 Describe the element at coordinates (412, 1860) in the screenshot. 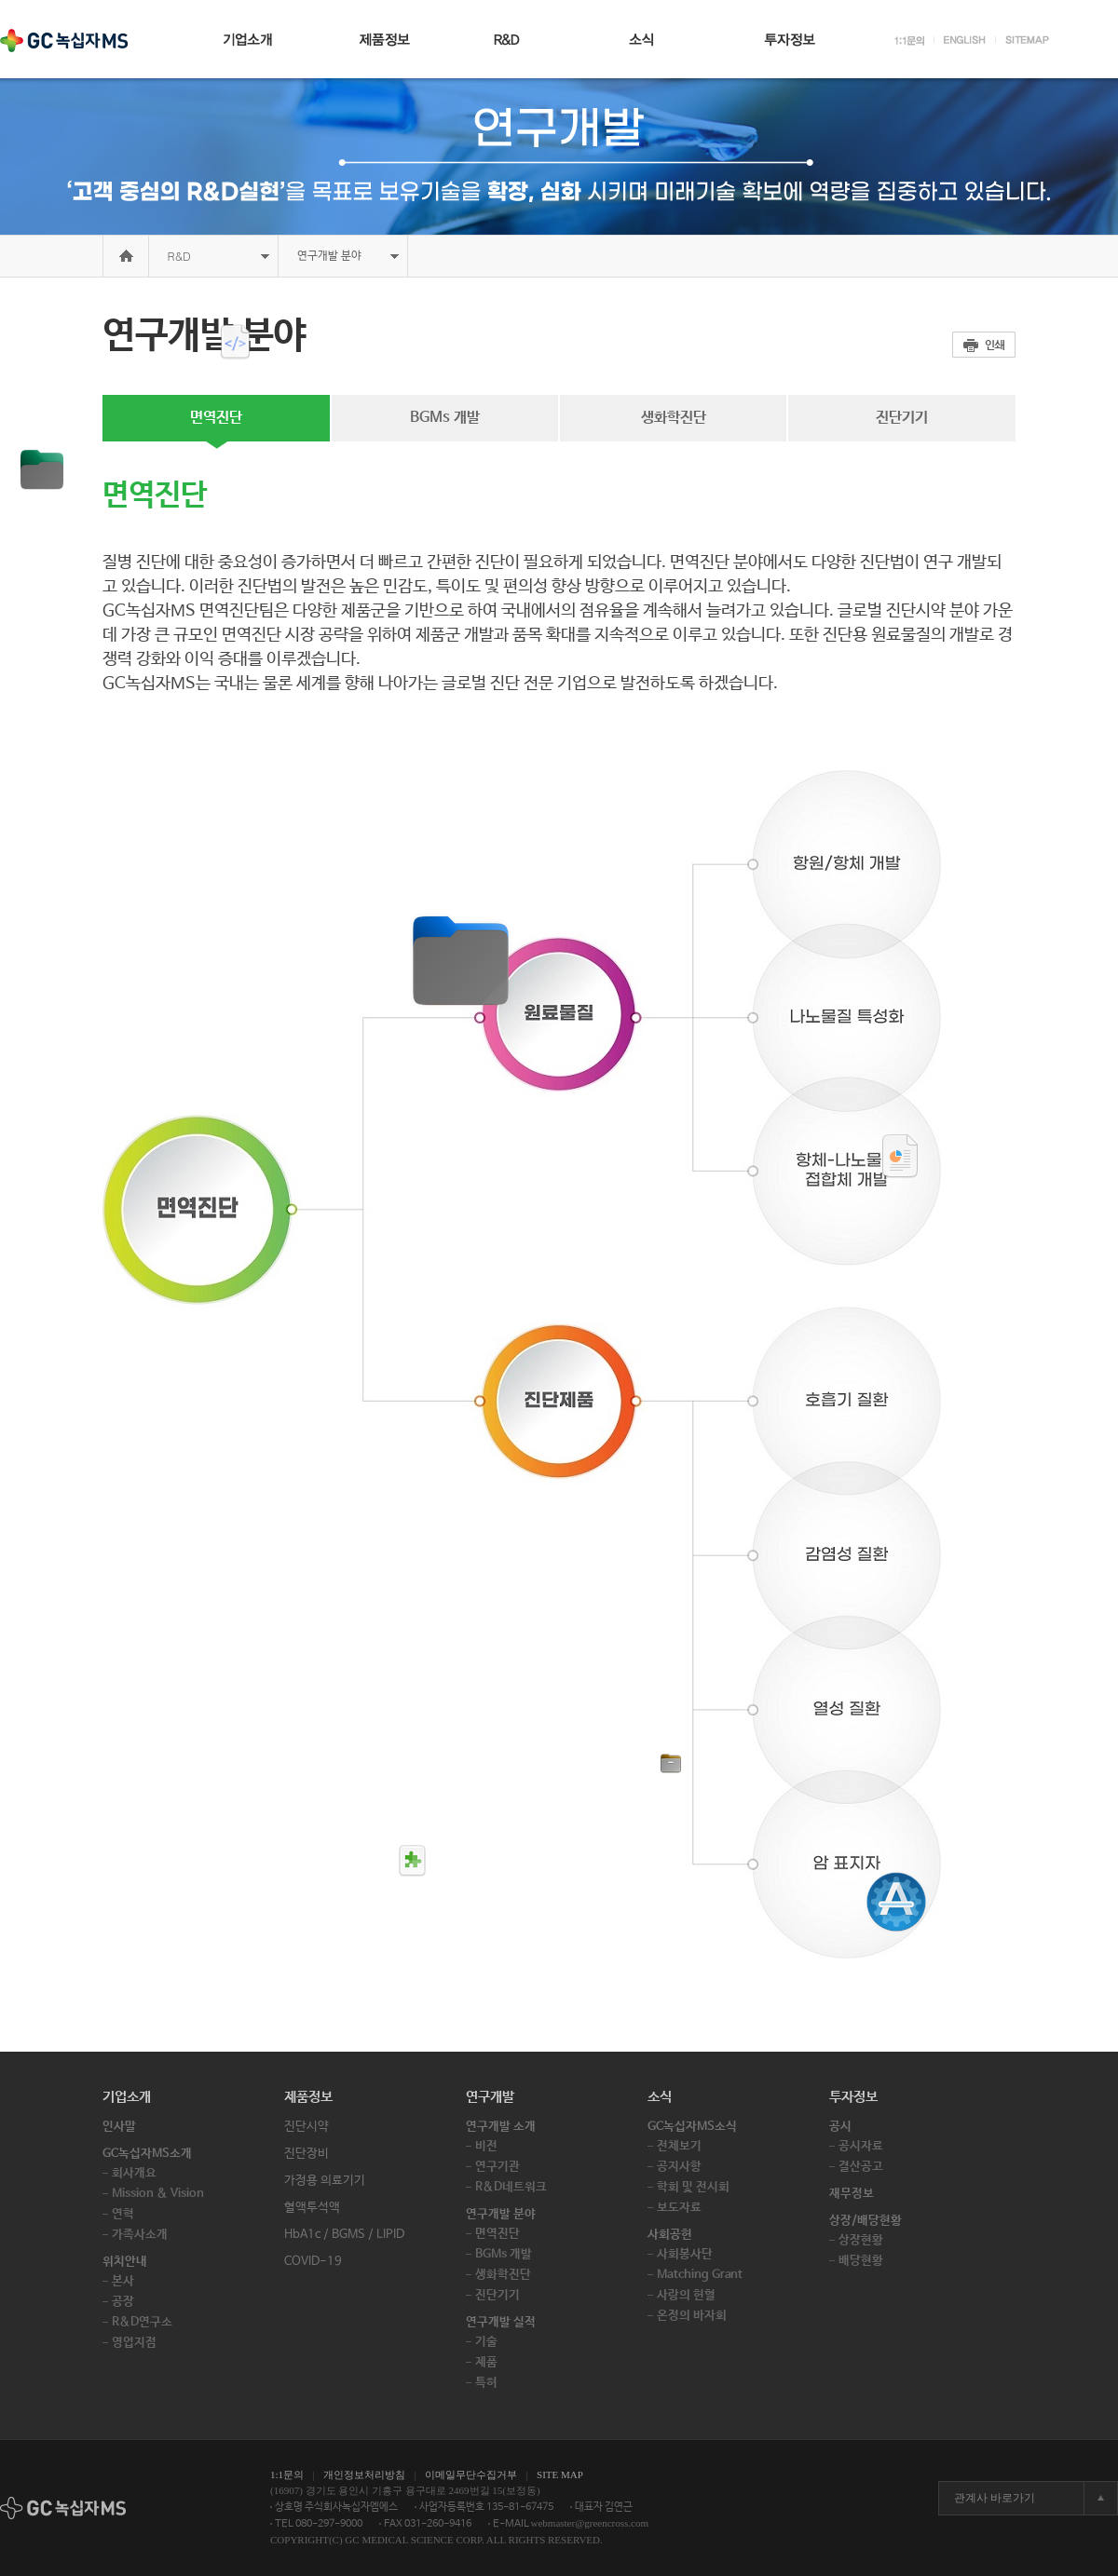

I see `an add-on or plugin file type` at that location.